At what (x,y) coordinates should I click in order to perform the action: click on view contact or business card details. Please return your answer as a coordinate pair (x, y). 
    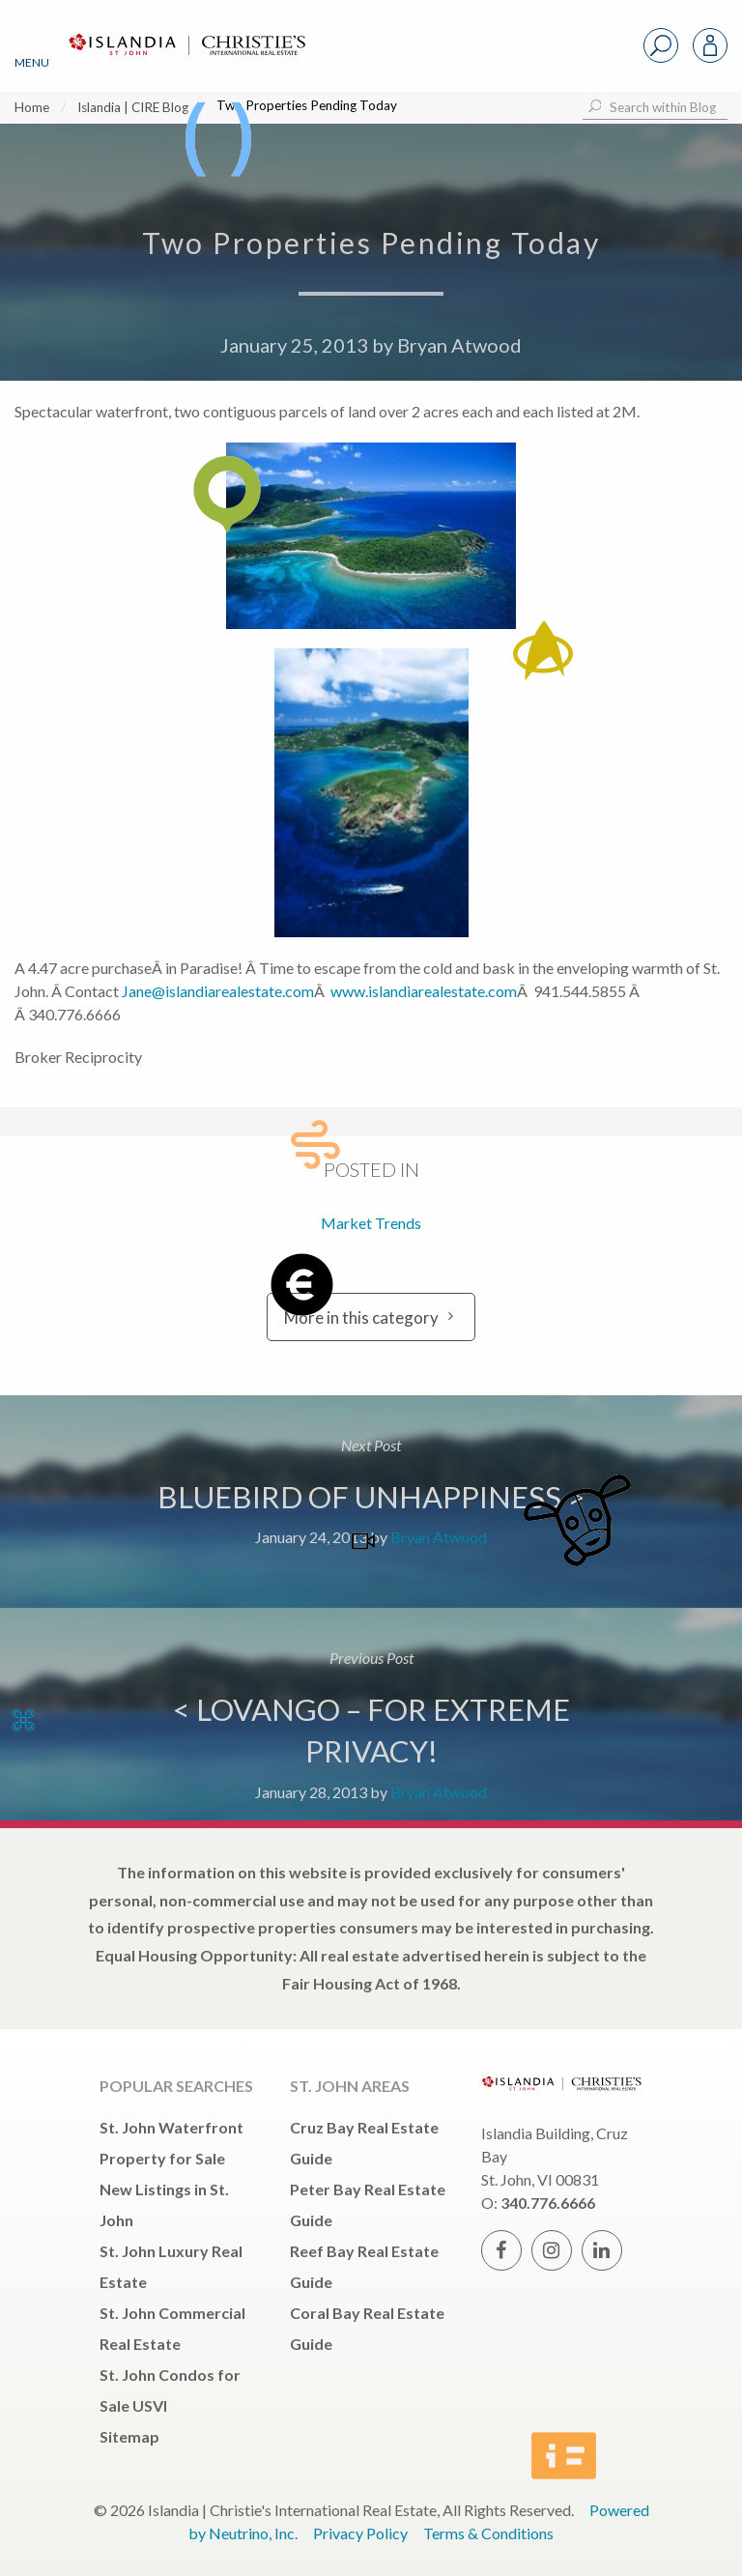
    Looking at the image, I should click on (563, 2455).